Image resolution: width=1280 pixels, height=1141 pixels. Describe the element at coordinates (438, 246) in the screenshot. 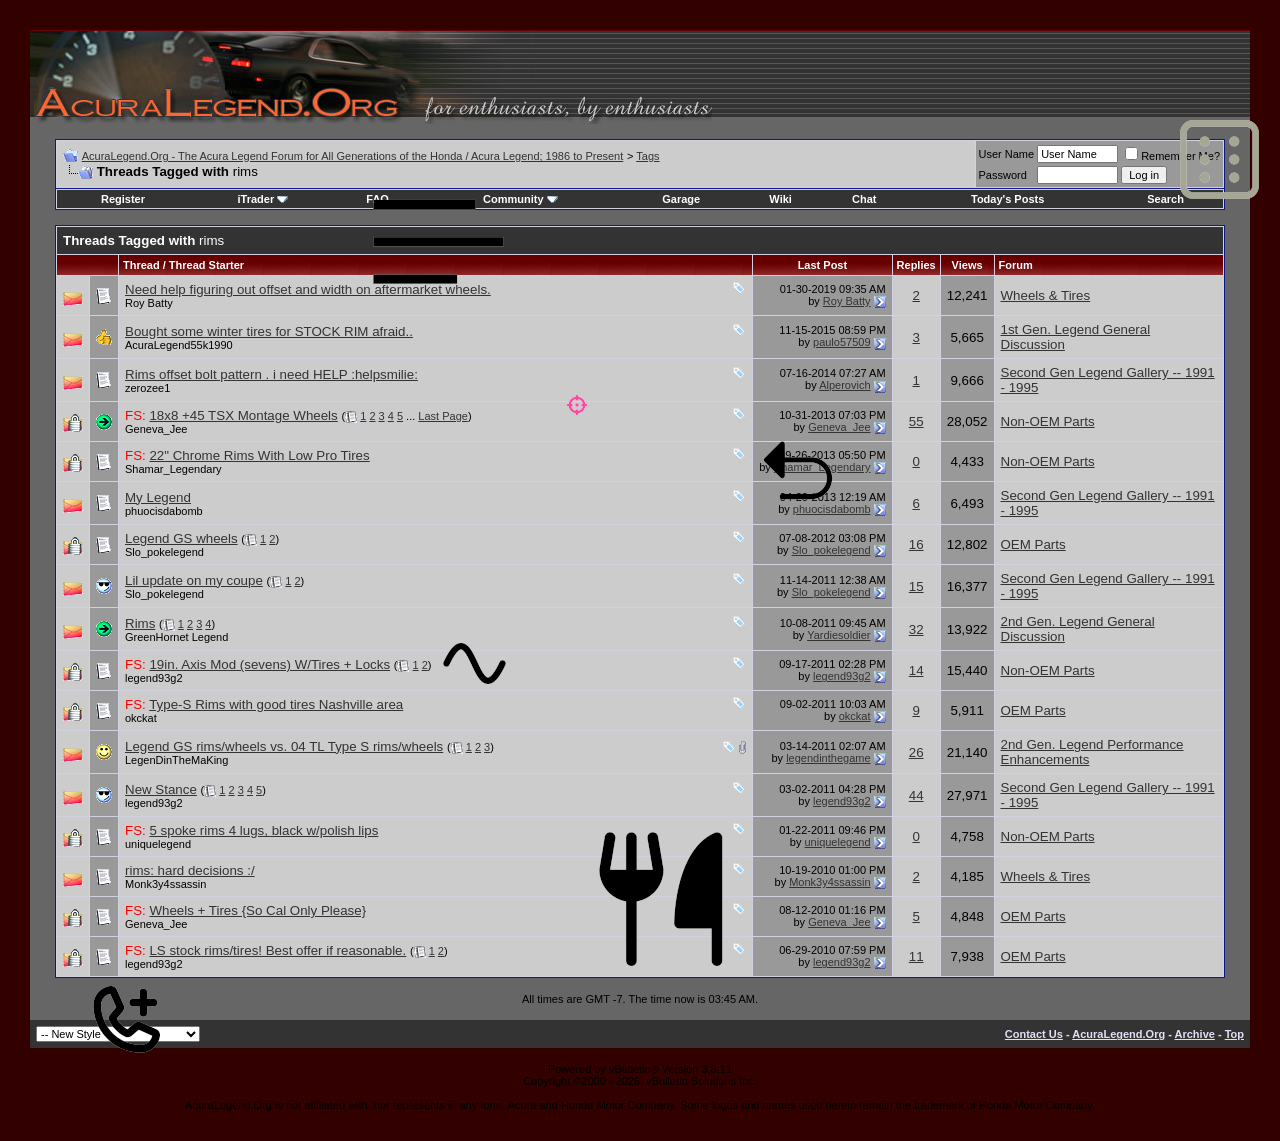

I see `select items from a list` at that location.